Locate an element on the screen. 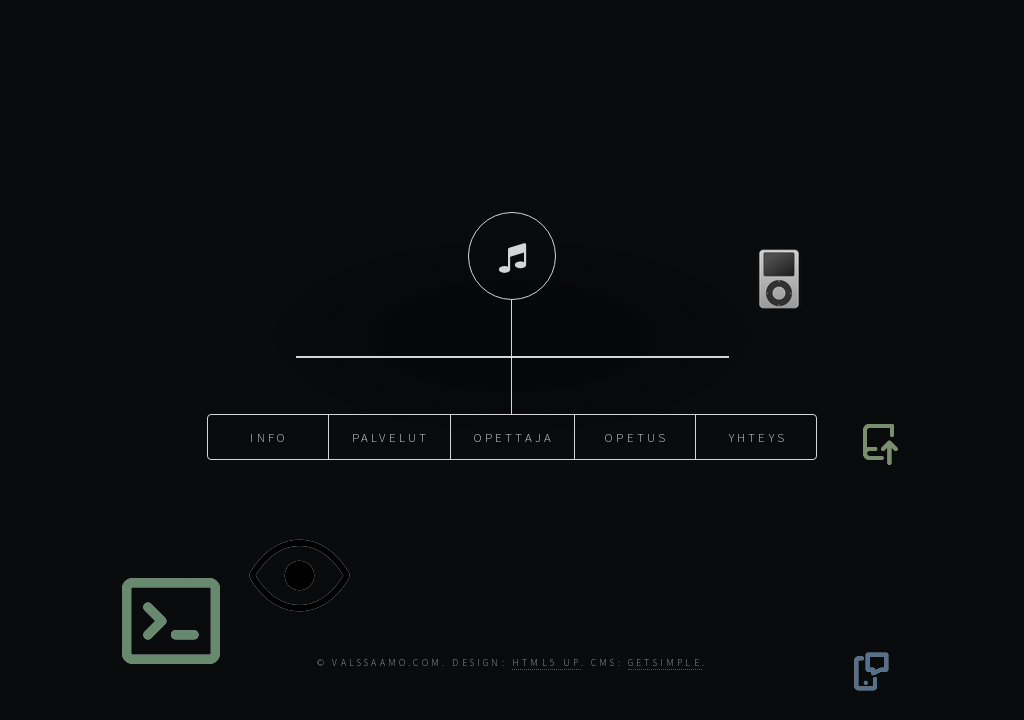 The height and width of the screenshot is (720, 1024). view or preview content is located at coordinates (299, 575).